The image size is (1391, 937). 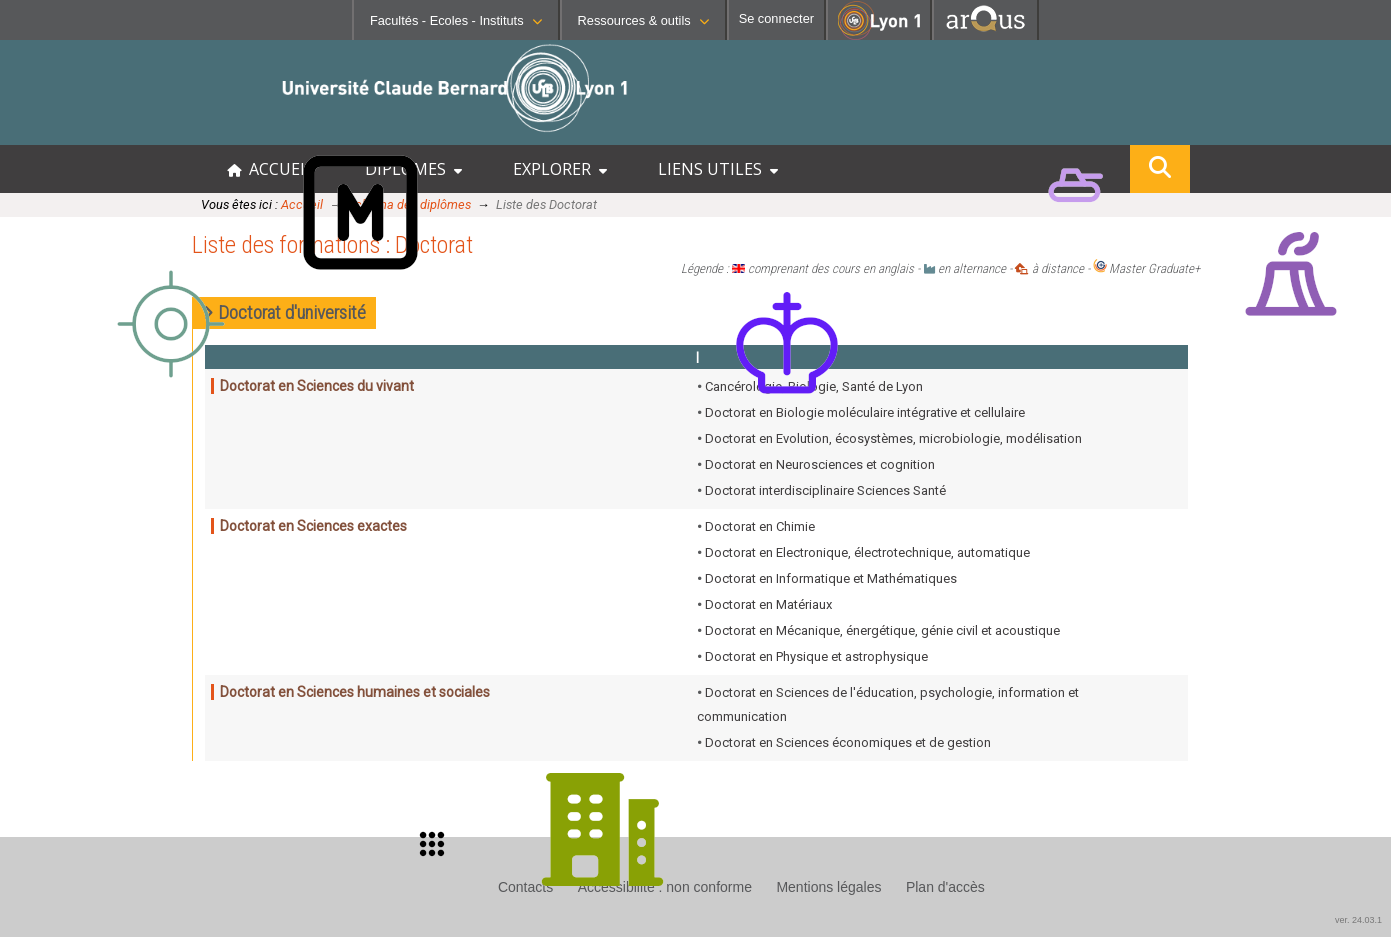 I want to click on indicates premium or royal status, so click(x=787, y=350).